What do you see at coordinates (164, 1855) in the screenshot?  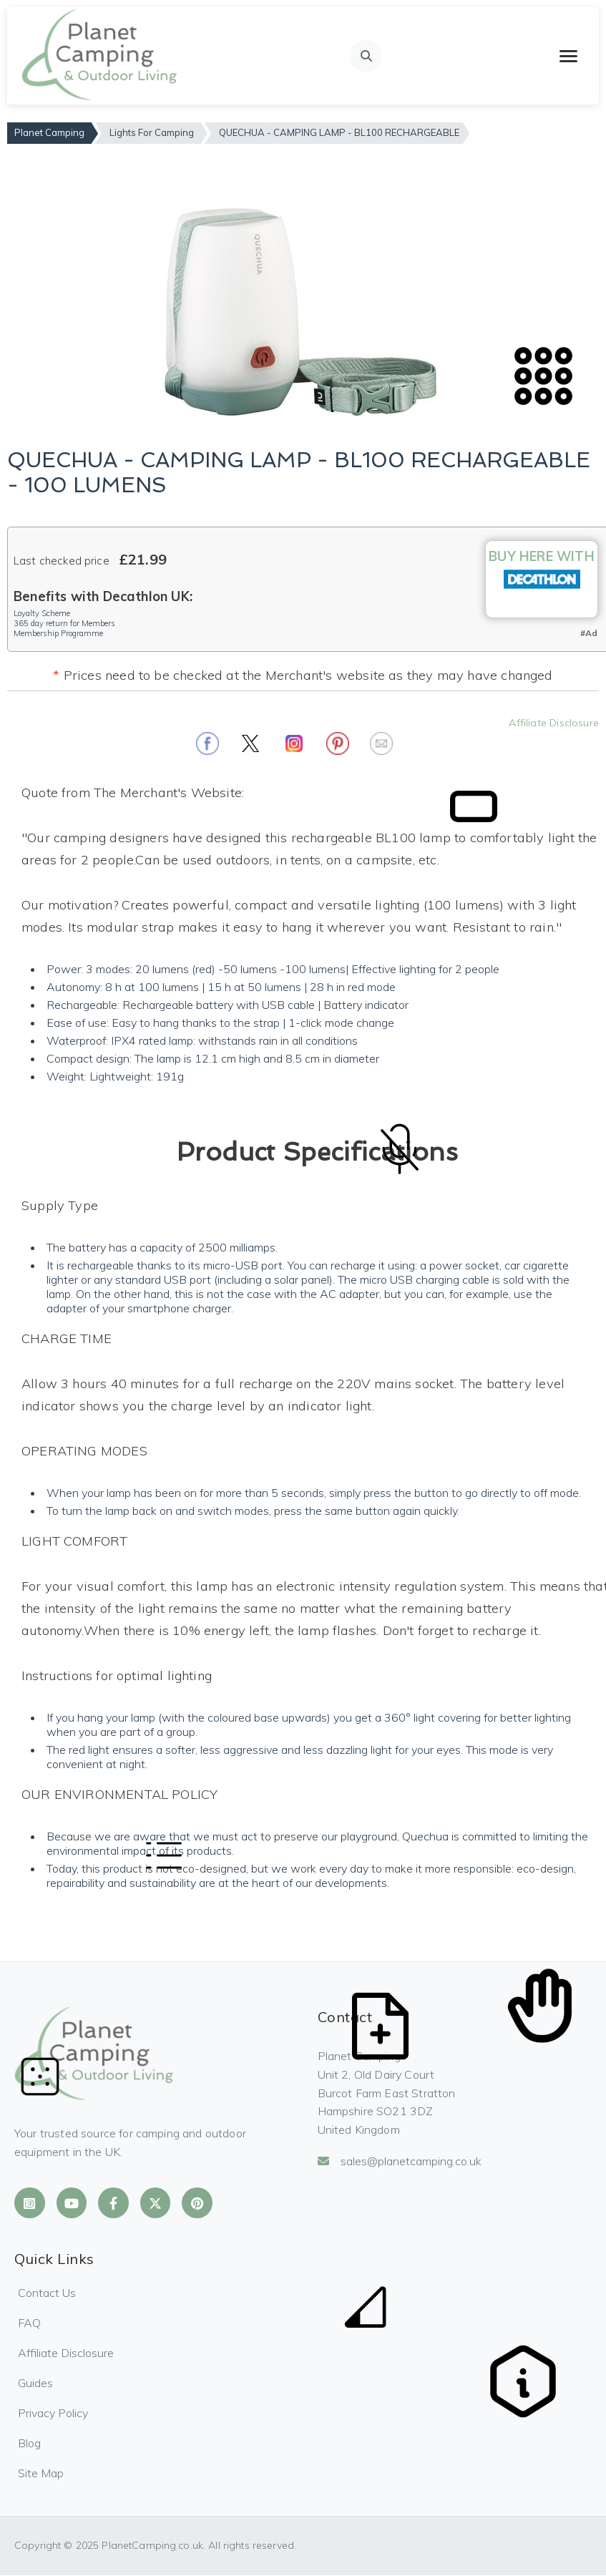 I see `view items in a list format` at bounding box center [164, 1855].